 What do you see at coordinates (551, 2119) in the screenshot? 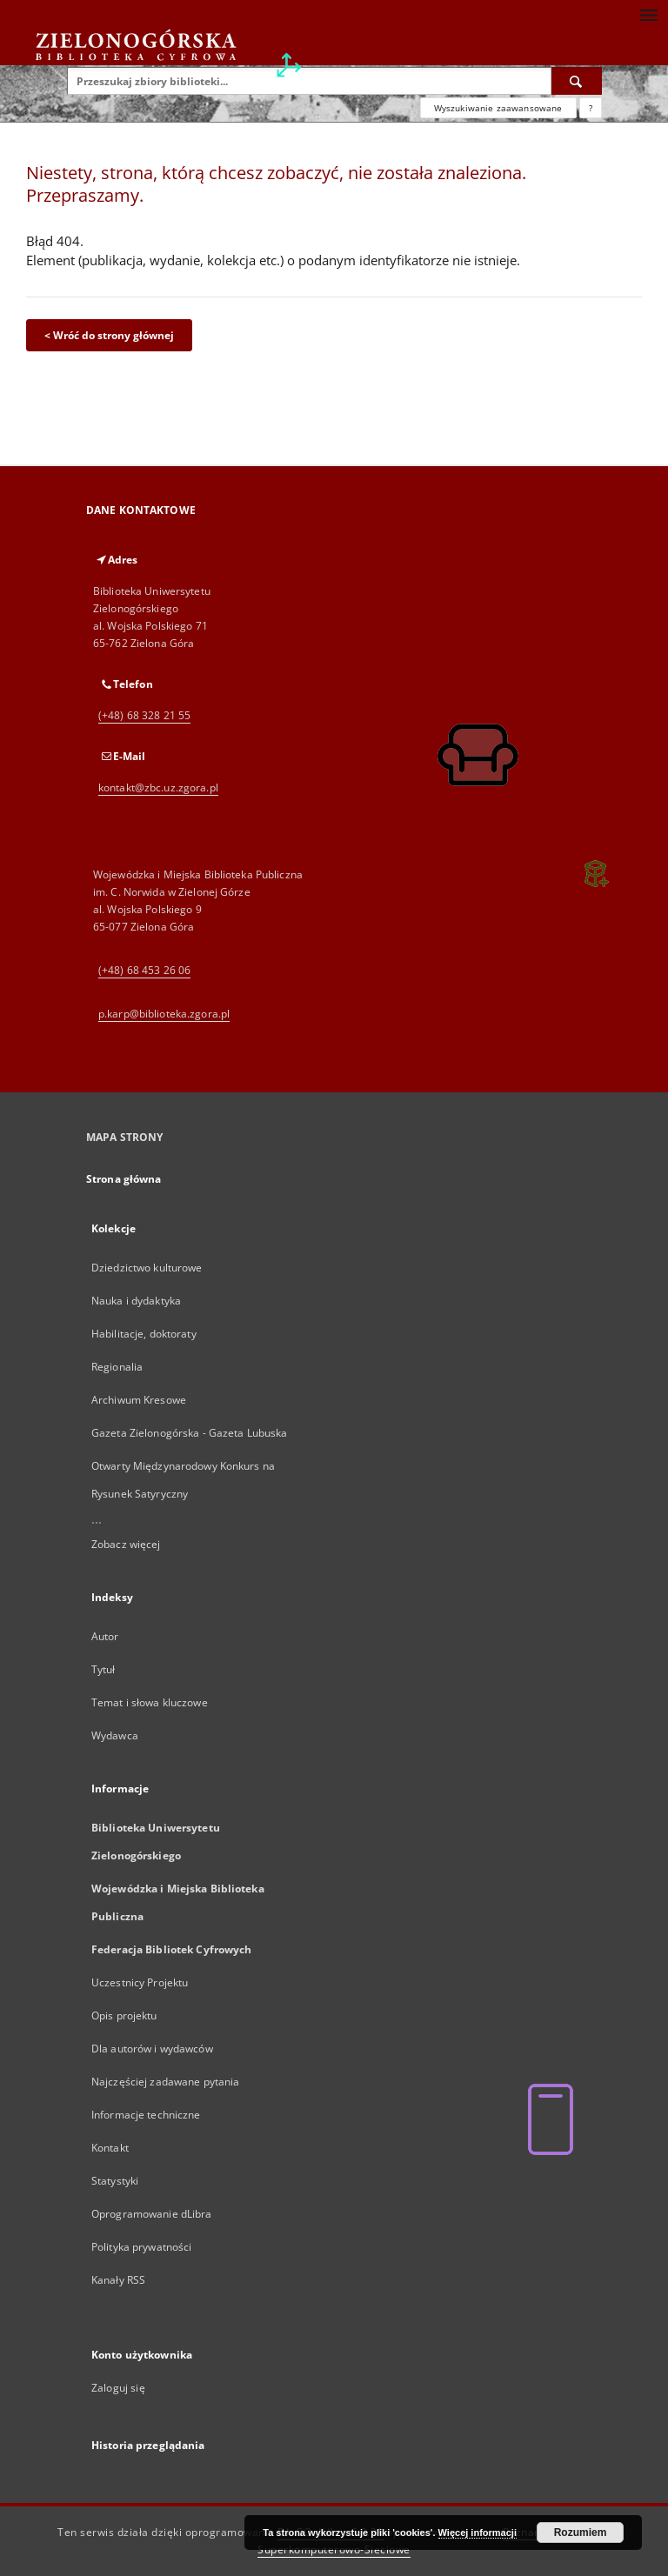
I see `access device speaker settings` at bounding box center [551, 2119].